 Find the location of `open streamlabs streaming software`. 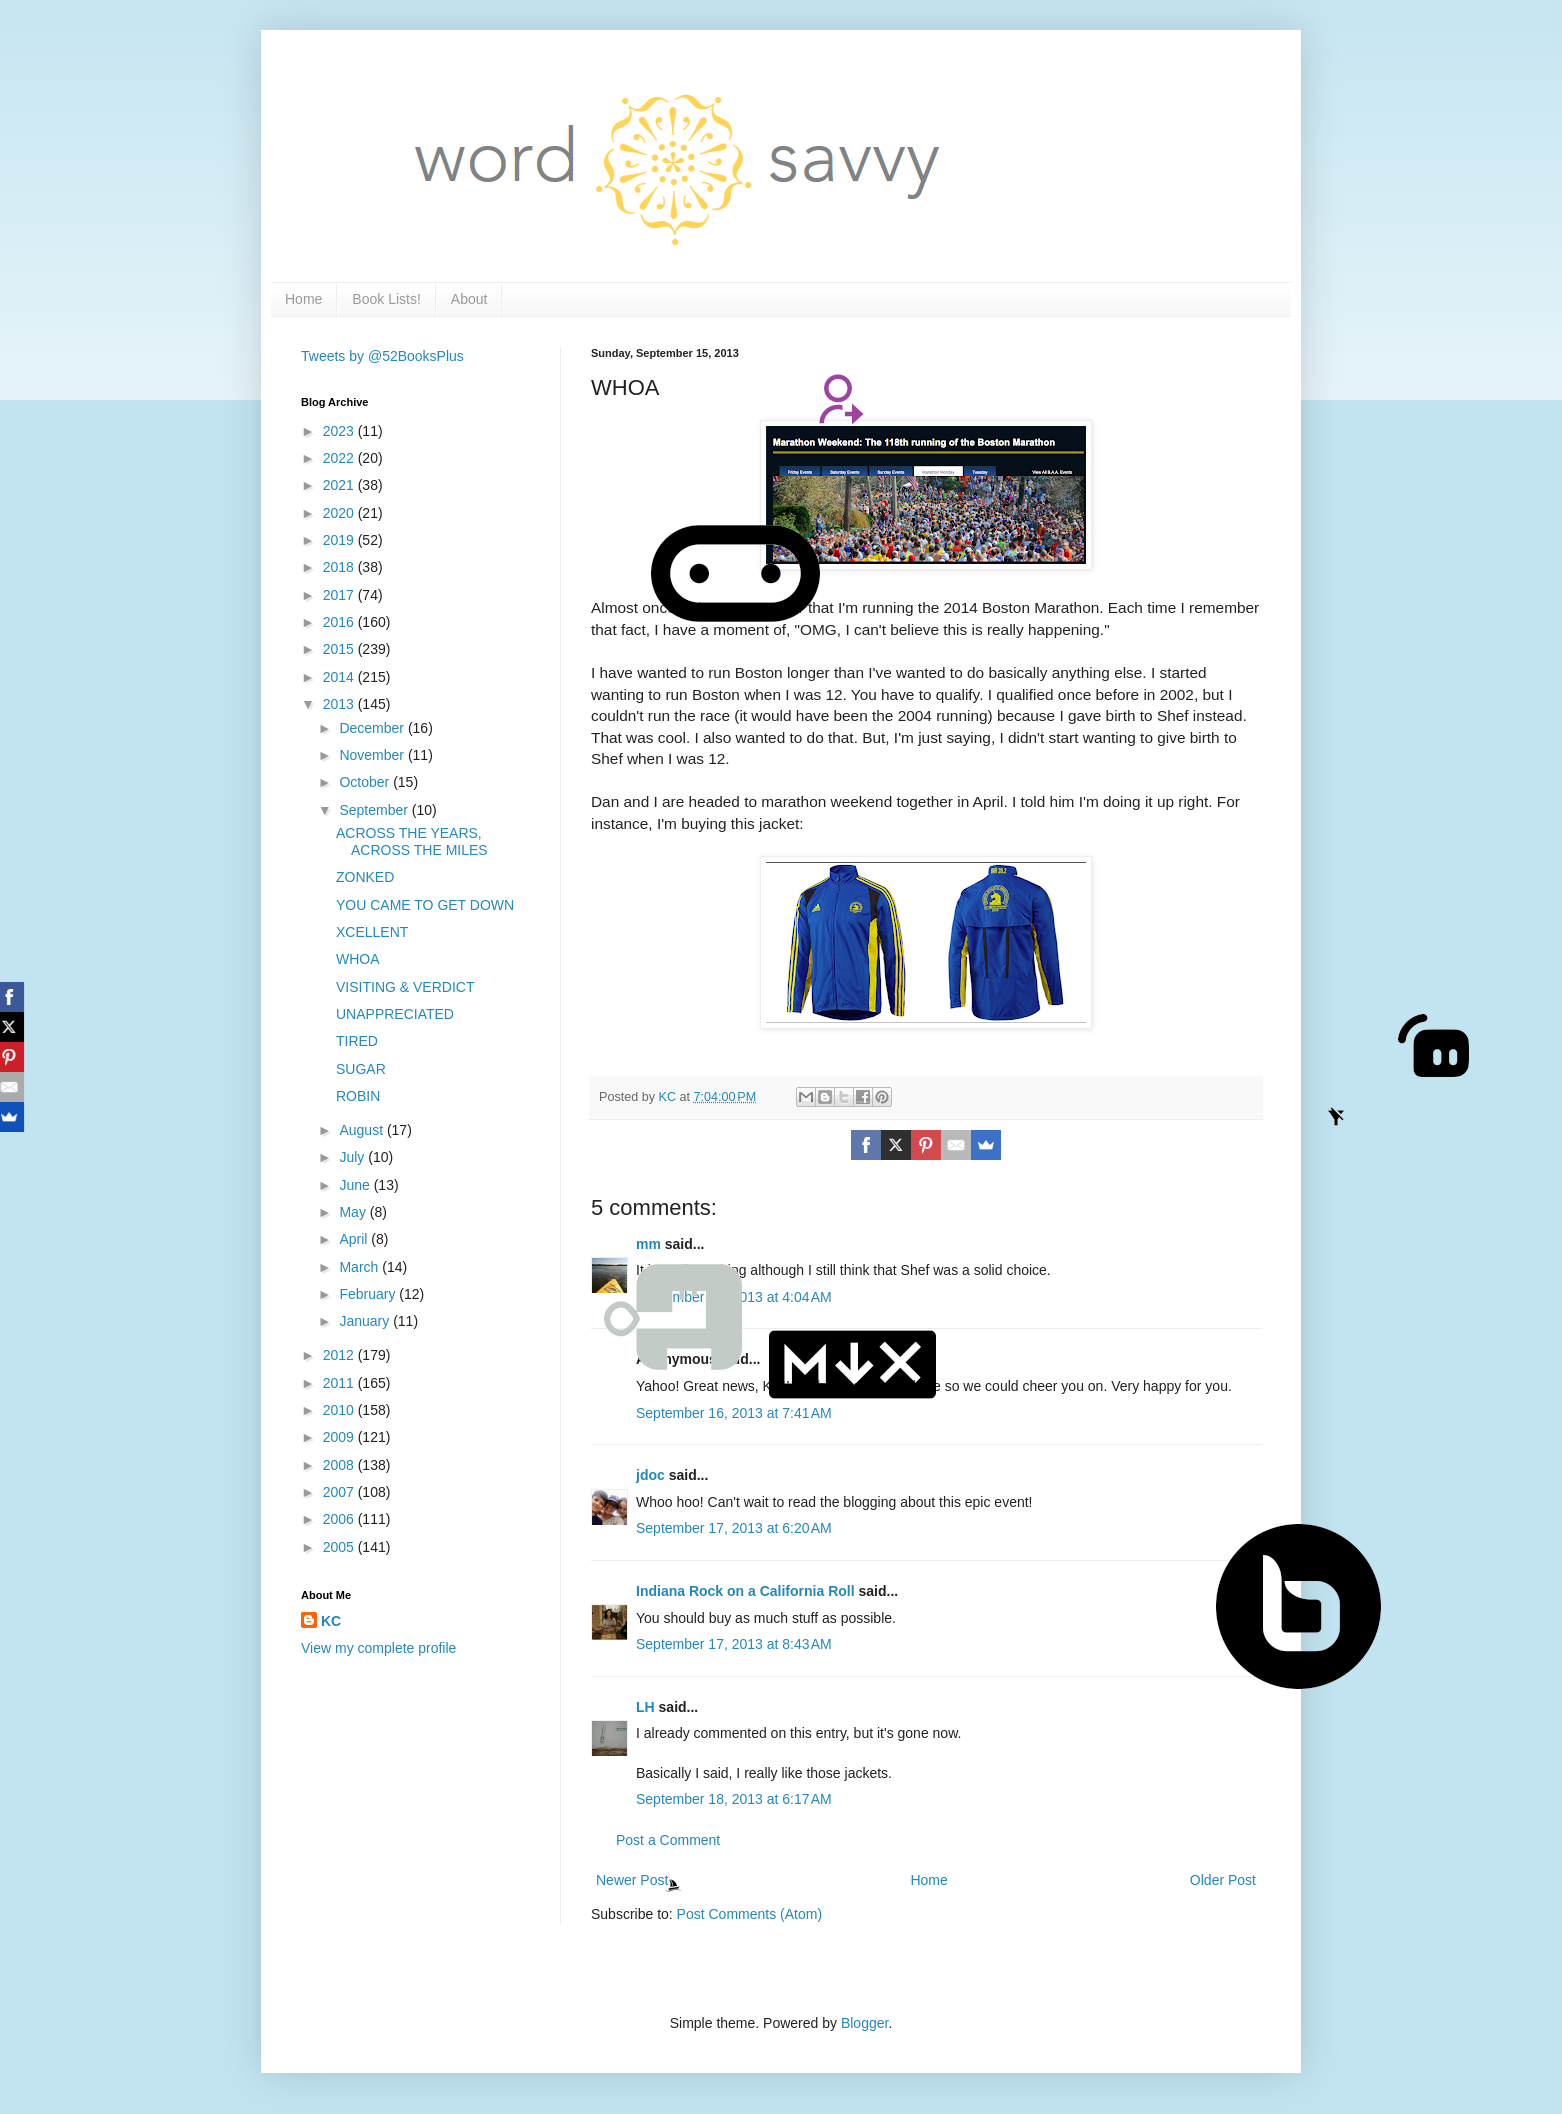

open streamlabs streaming software is located at coordinates (1433, 1045).